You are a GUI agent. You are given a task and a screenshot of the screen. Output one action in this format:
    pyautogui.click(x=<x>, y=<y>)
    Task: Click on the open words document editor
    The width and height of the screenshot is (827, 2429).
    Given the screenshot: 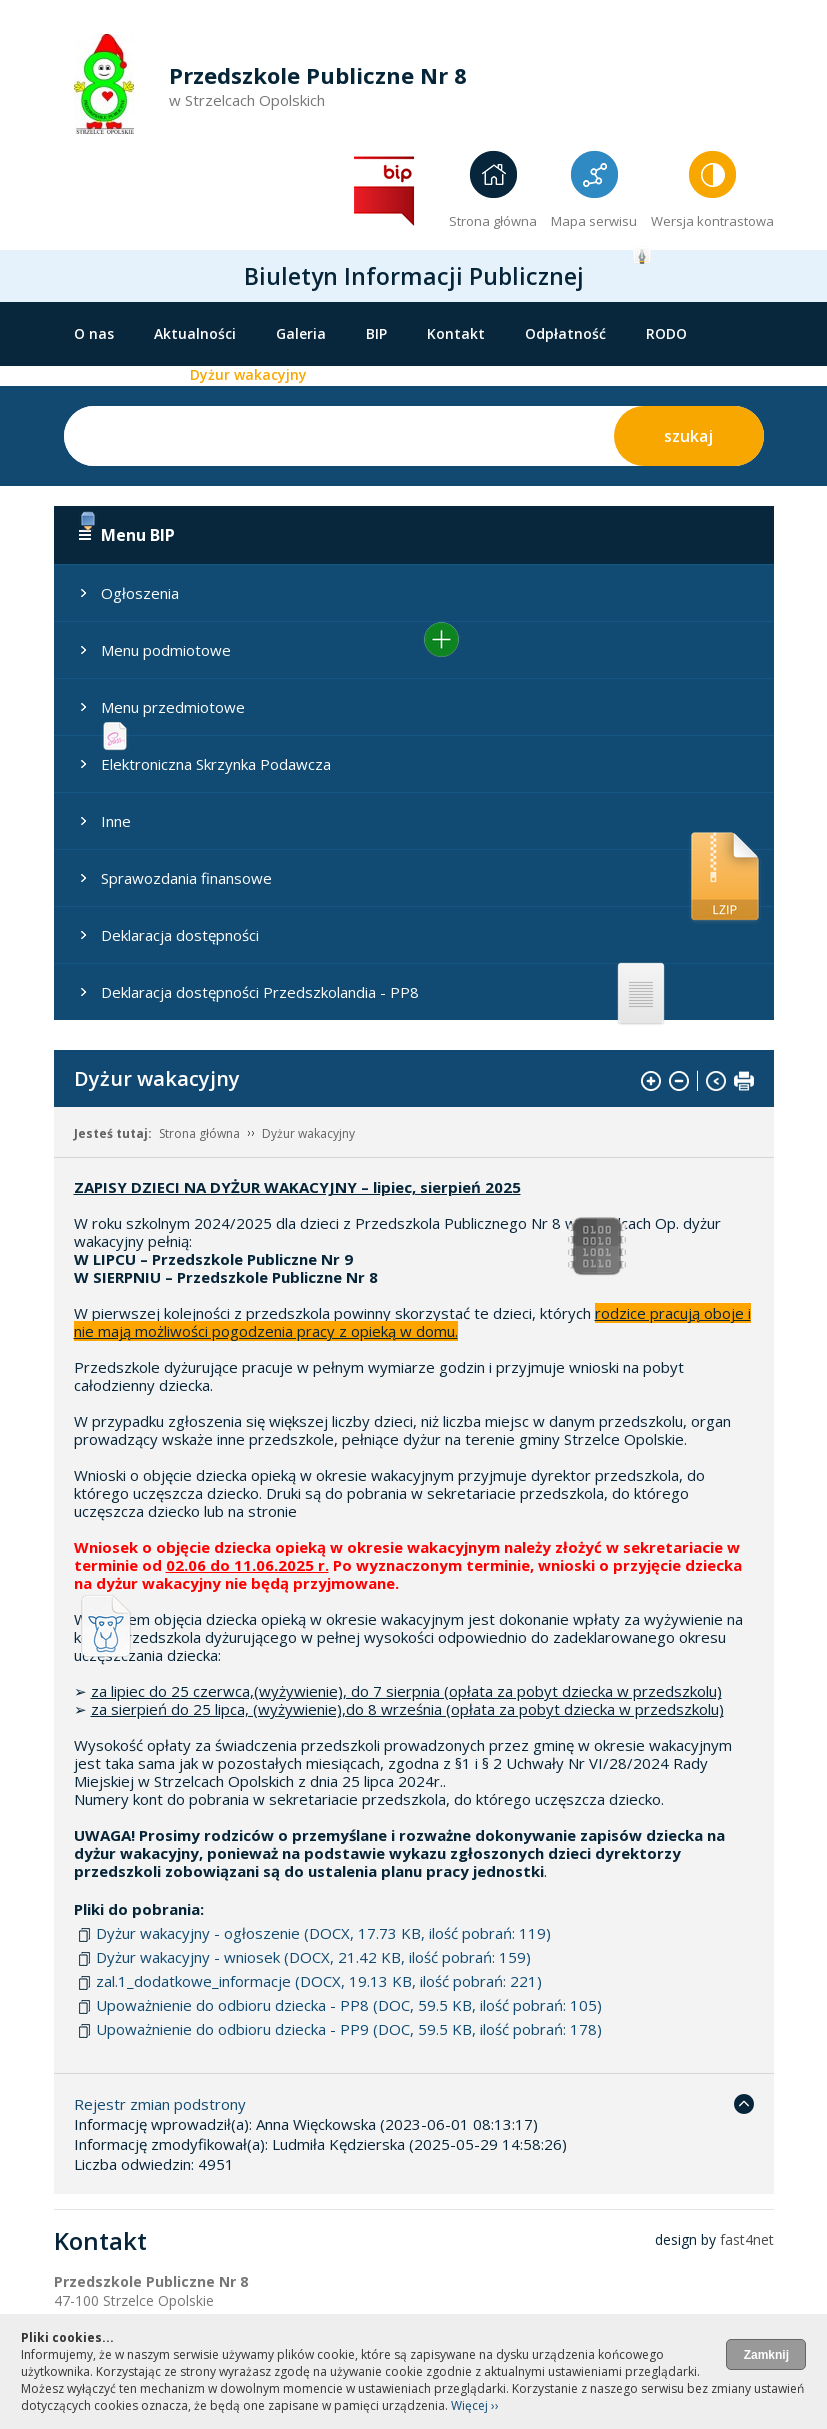 What is the action you would take?
    pyautogui.click(x=642, y=255)
    